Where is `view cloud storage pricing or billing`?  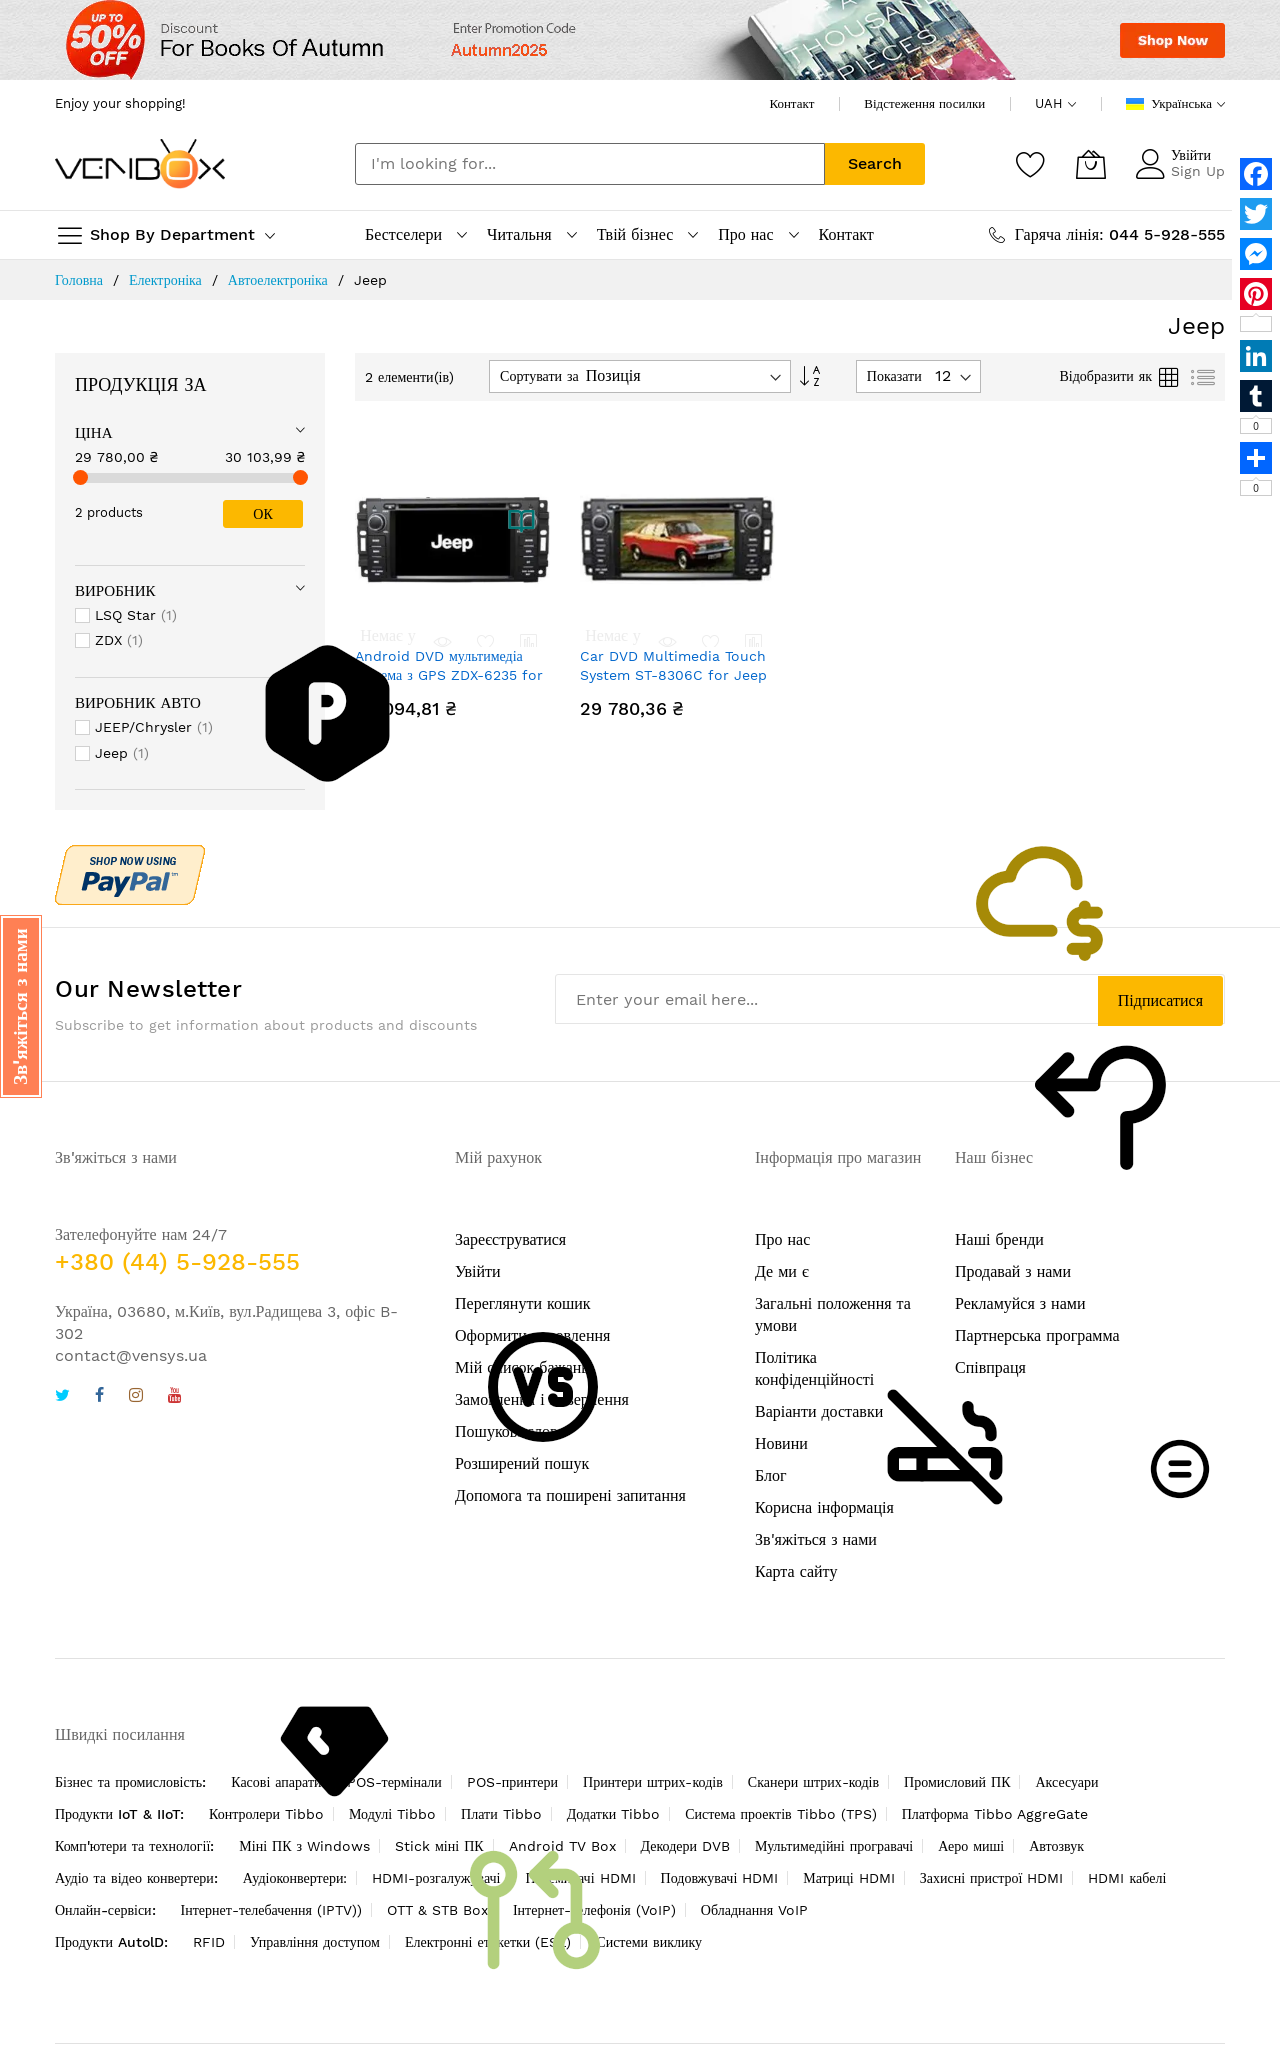 view cloud storage pricing or billing is located at coordinates (1042, 894).